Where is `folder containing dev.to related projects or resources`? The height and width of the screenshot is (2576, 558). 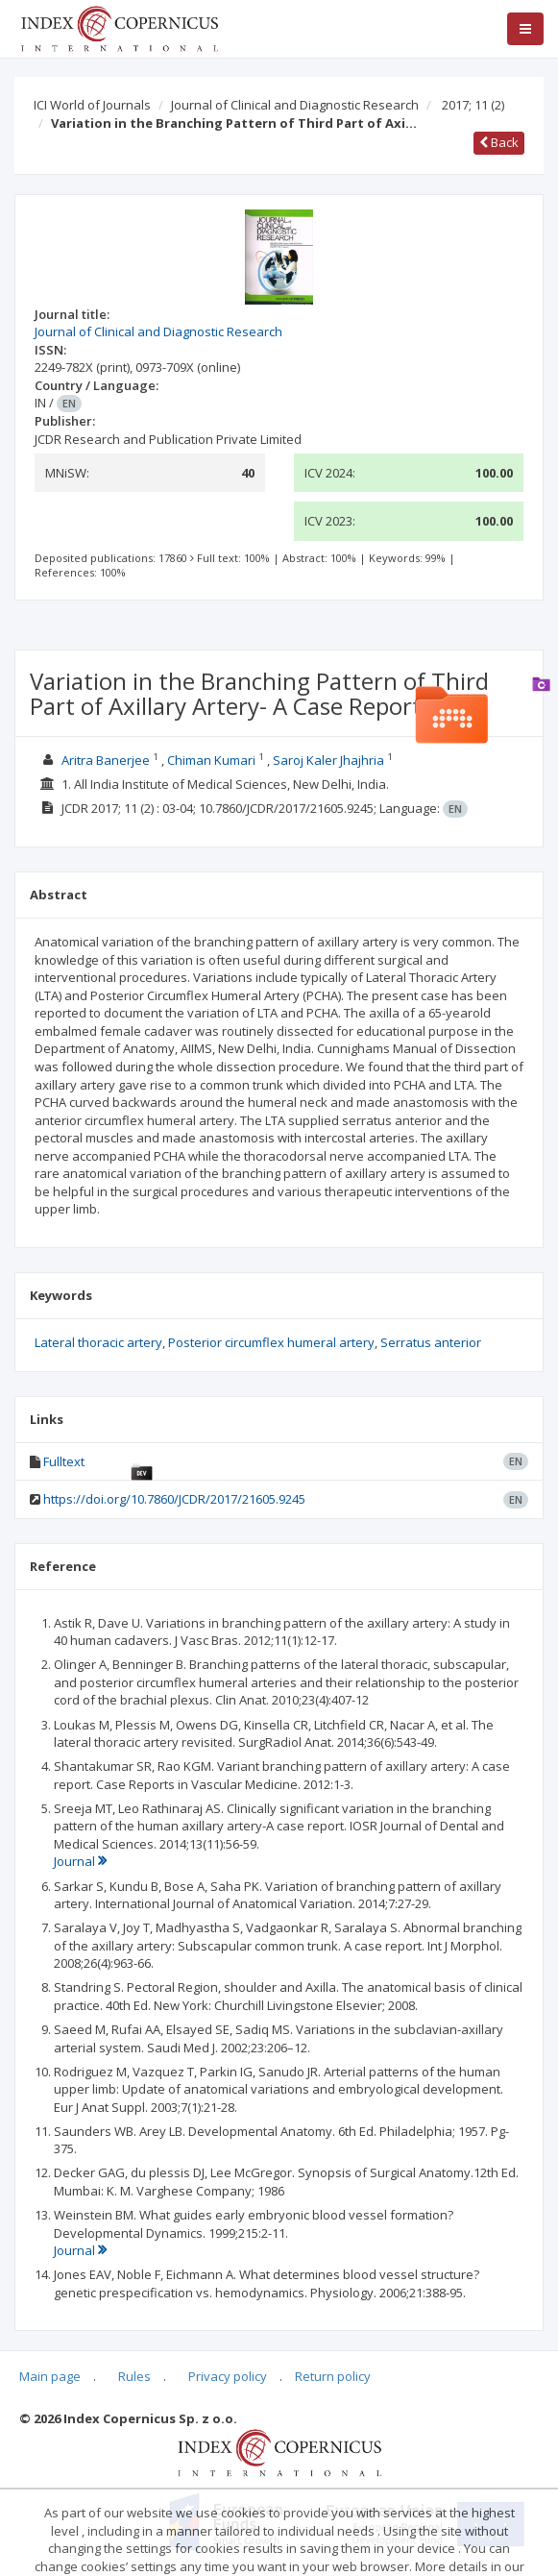
folder containing dev.to related projects or resources is located at coordinates (141, 1472).